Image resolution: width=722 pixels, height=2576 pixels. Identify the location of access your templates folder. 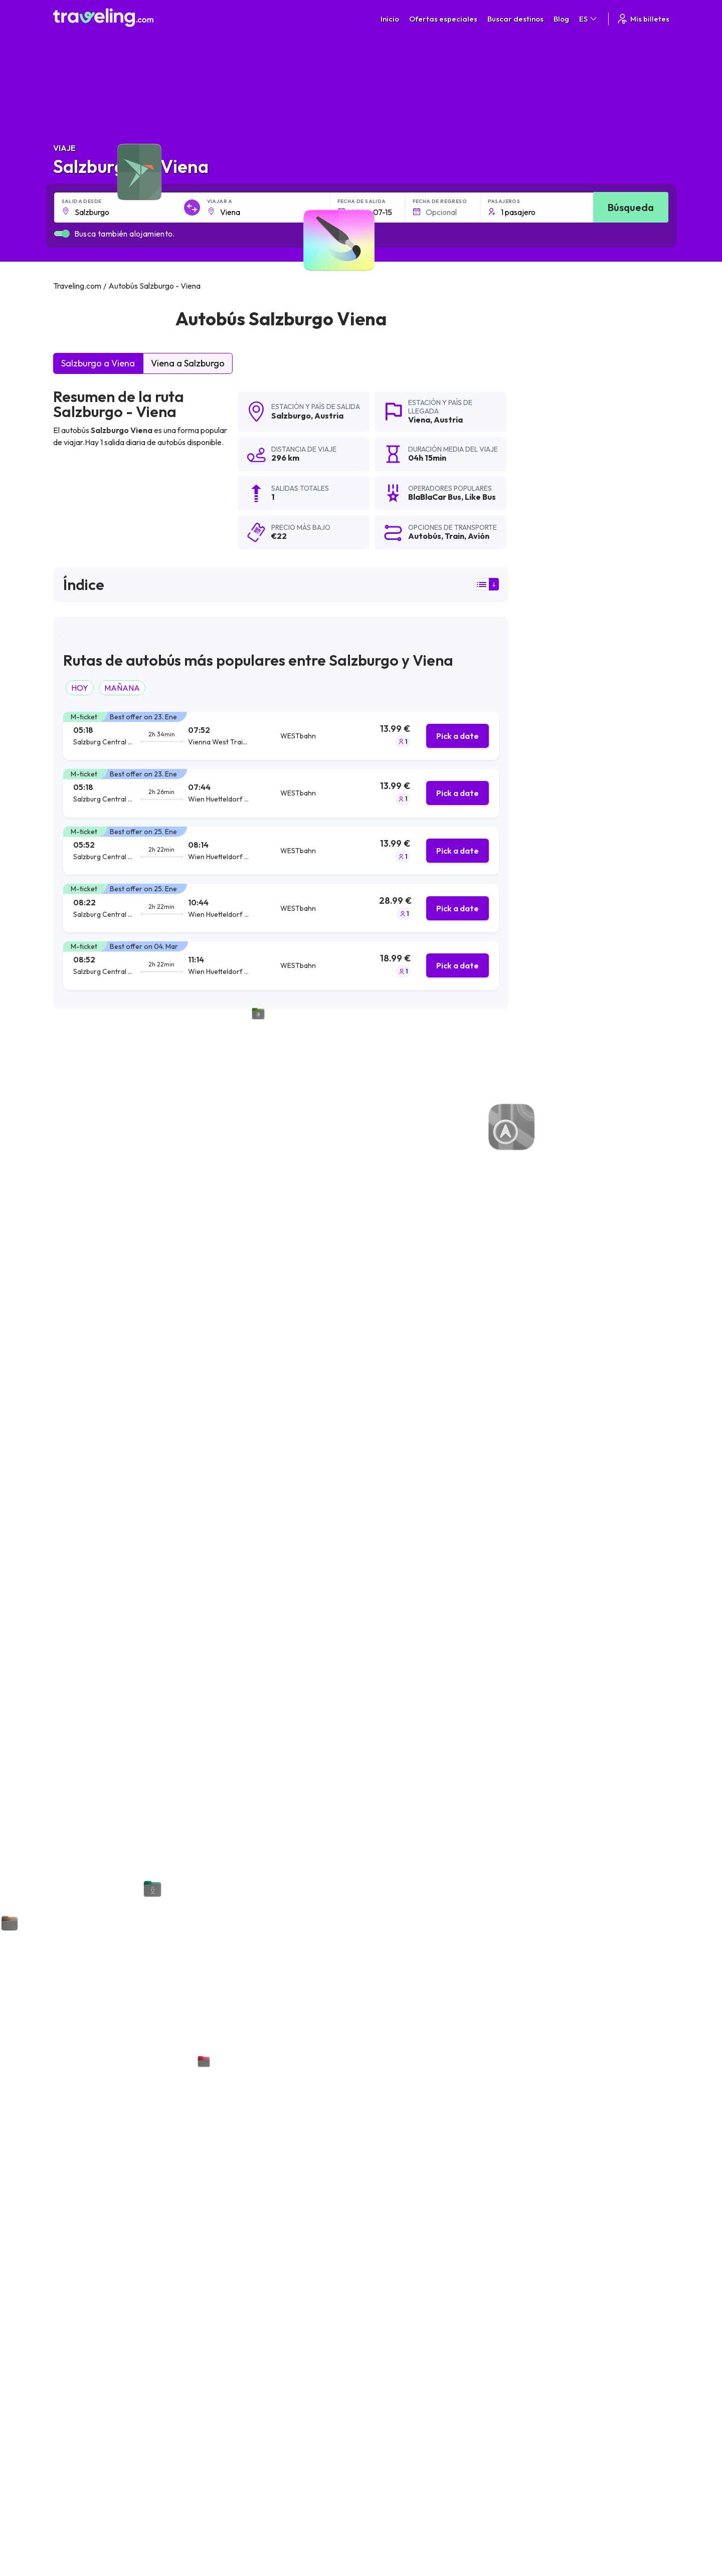
(258, 1014).